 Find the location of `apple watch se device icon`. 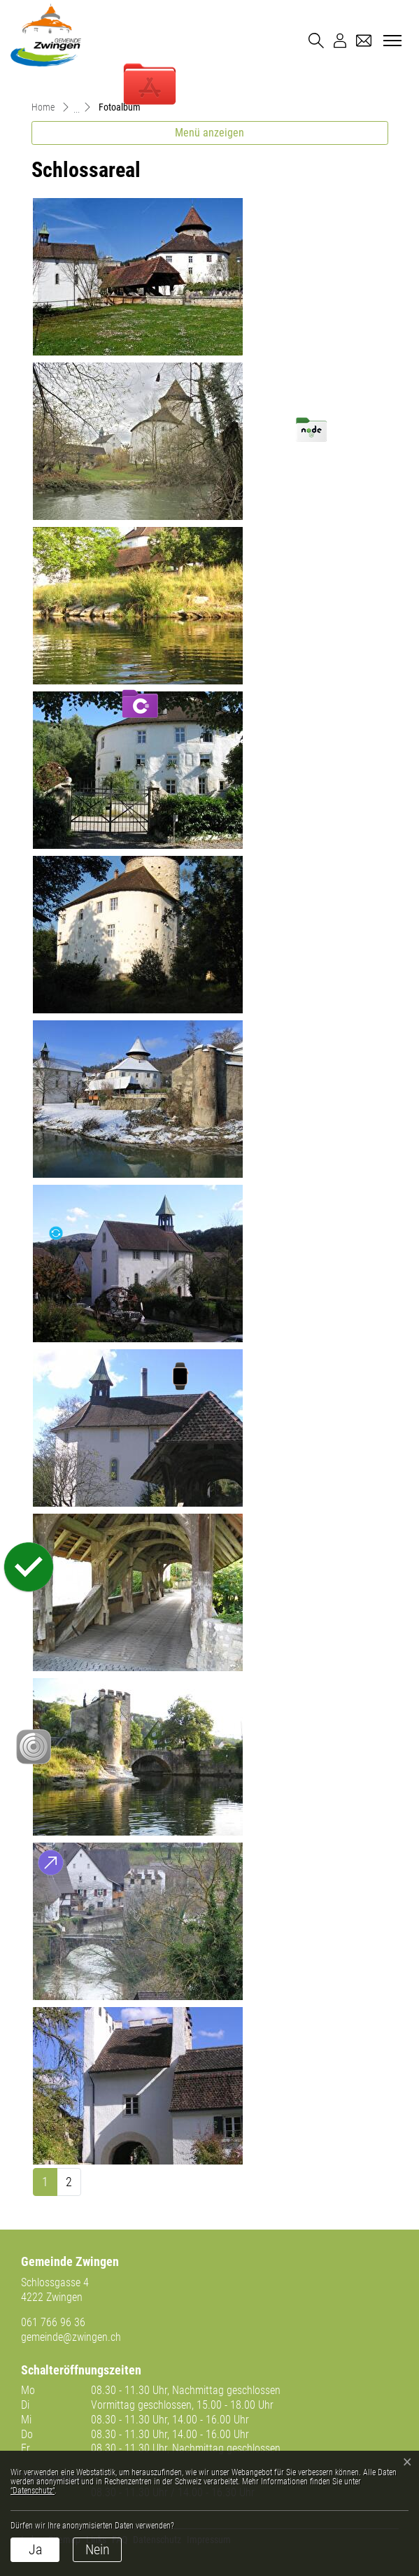

apple watch se device icon is located at coordinates (180, 1376).